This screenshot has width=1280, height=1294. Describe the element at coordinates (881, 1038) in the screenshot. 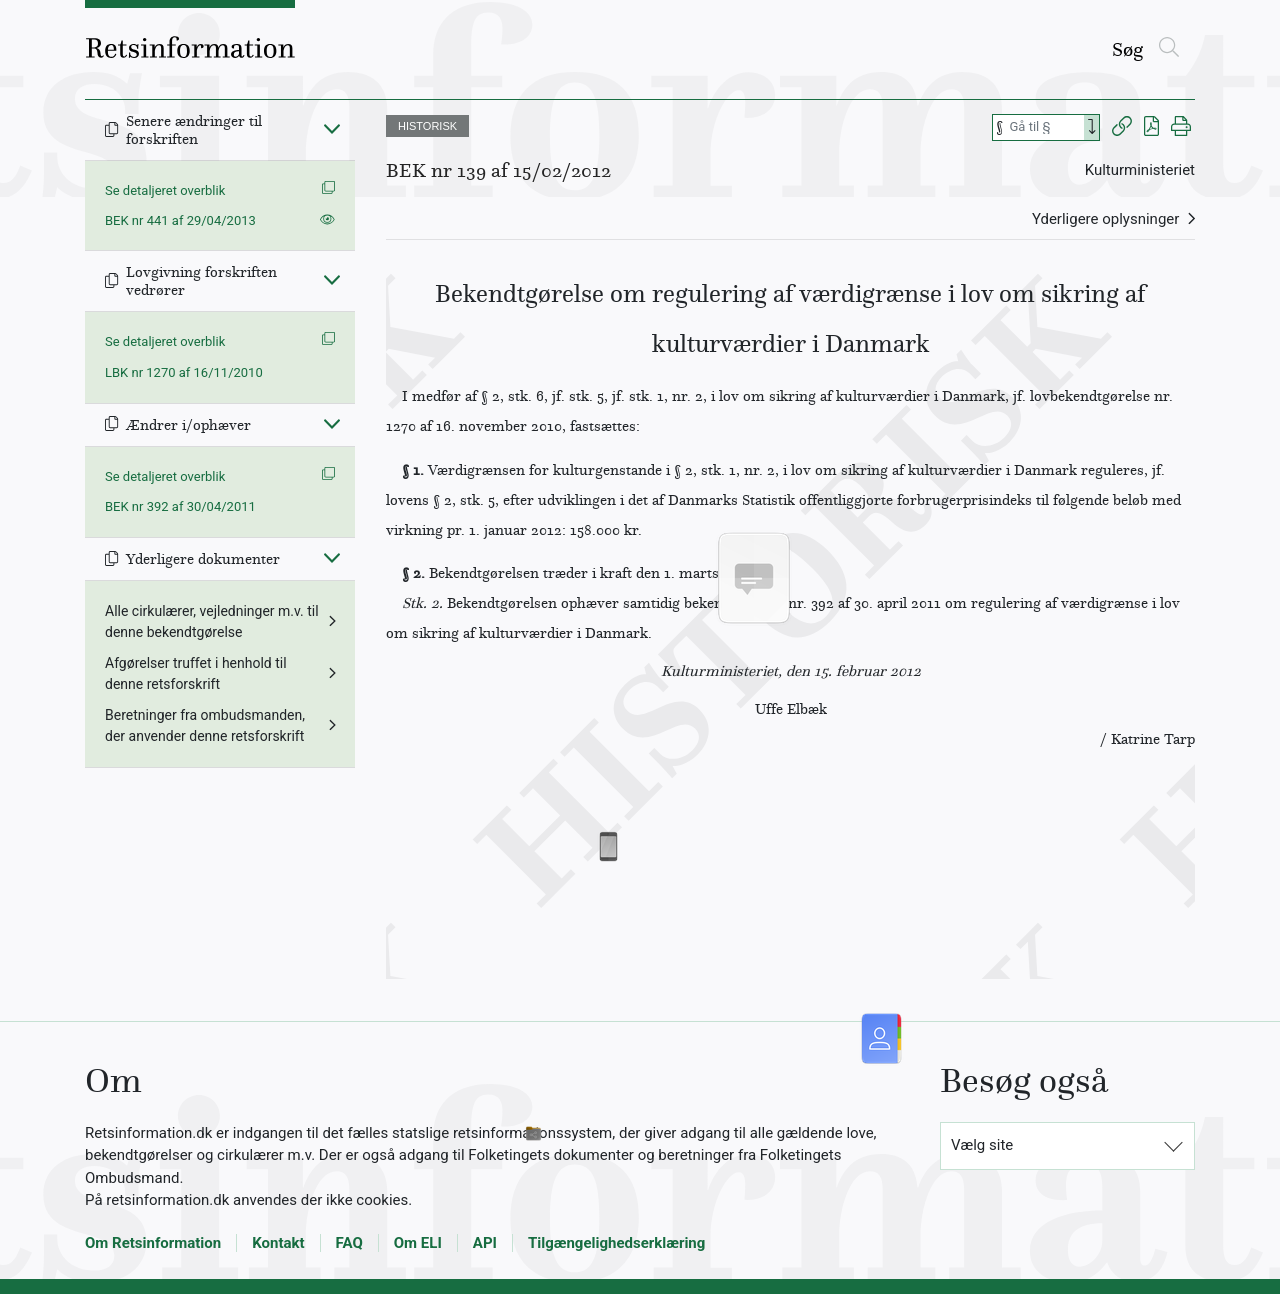

I see `open the address book app` at that location.